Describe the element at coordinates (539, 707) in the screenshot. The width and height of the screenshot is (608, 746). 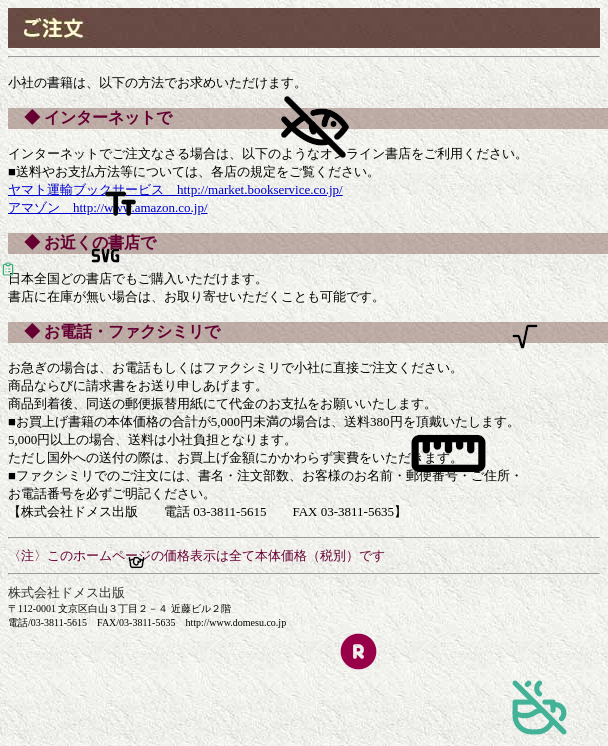
I see `disable coffee break reminder` at that location.